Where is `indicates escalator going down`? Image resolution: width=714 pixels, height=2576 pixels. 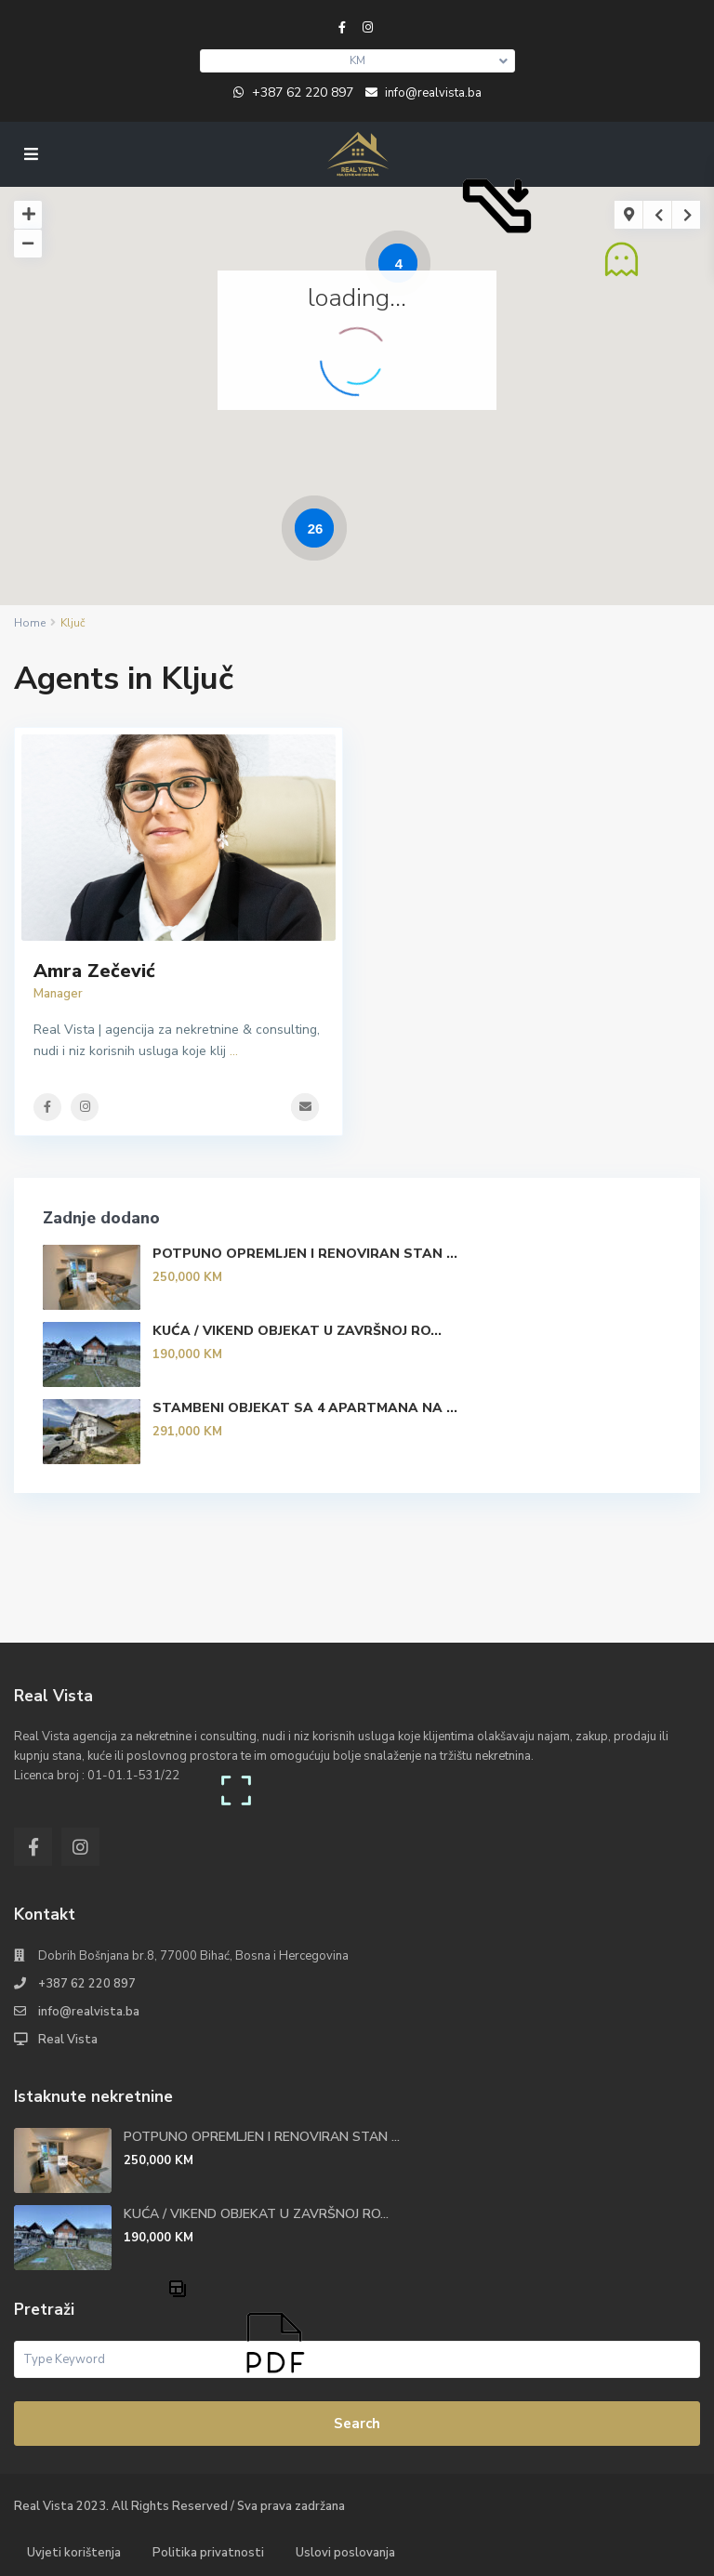 indicates escalator going down is located at coordinates (496, 205).